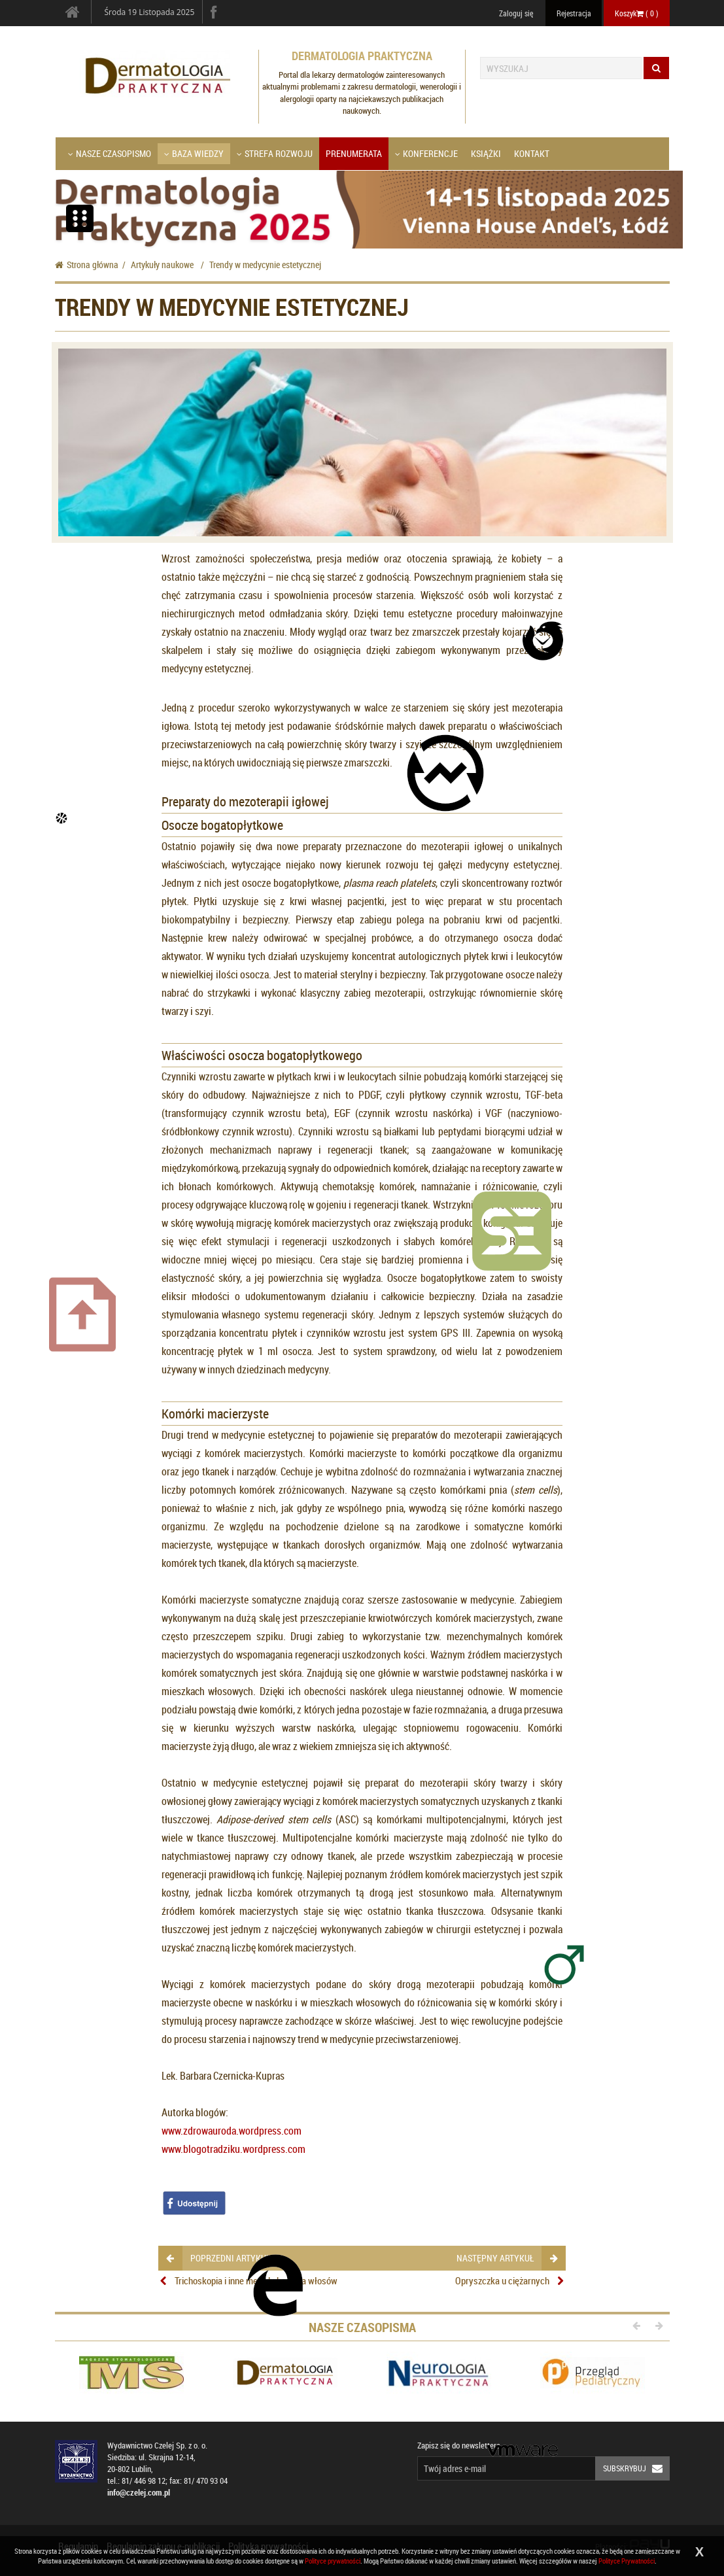 Image resolution: width=724 pixels, height=2576 pixels. I want to click on open Mozilla Thunderbird email client, so click(543, 641).